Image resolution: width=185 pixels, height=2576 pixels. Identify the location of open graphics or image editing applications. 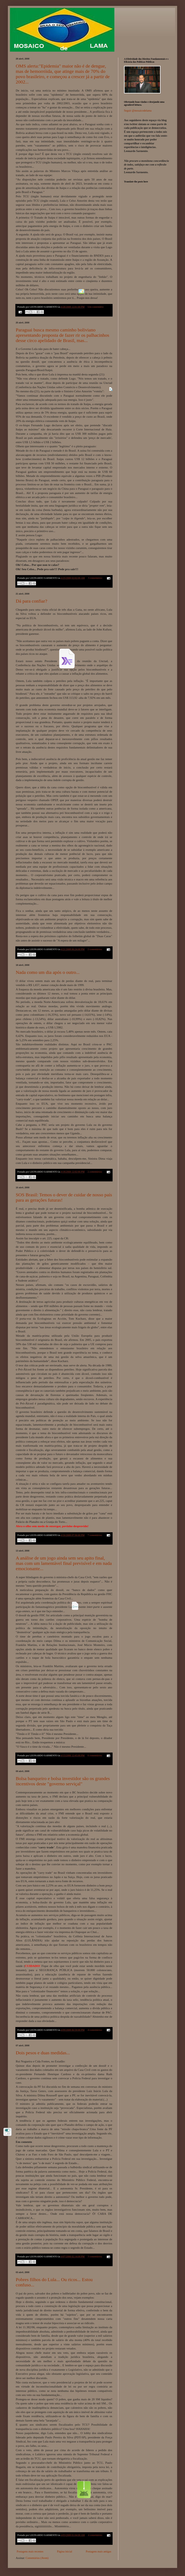
(81, 291).